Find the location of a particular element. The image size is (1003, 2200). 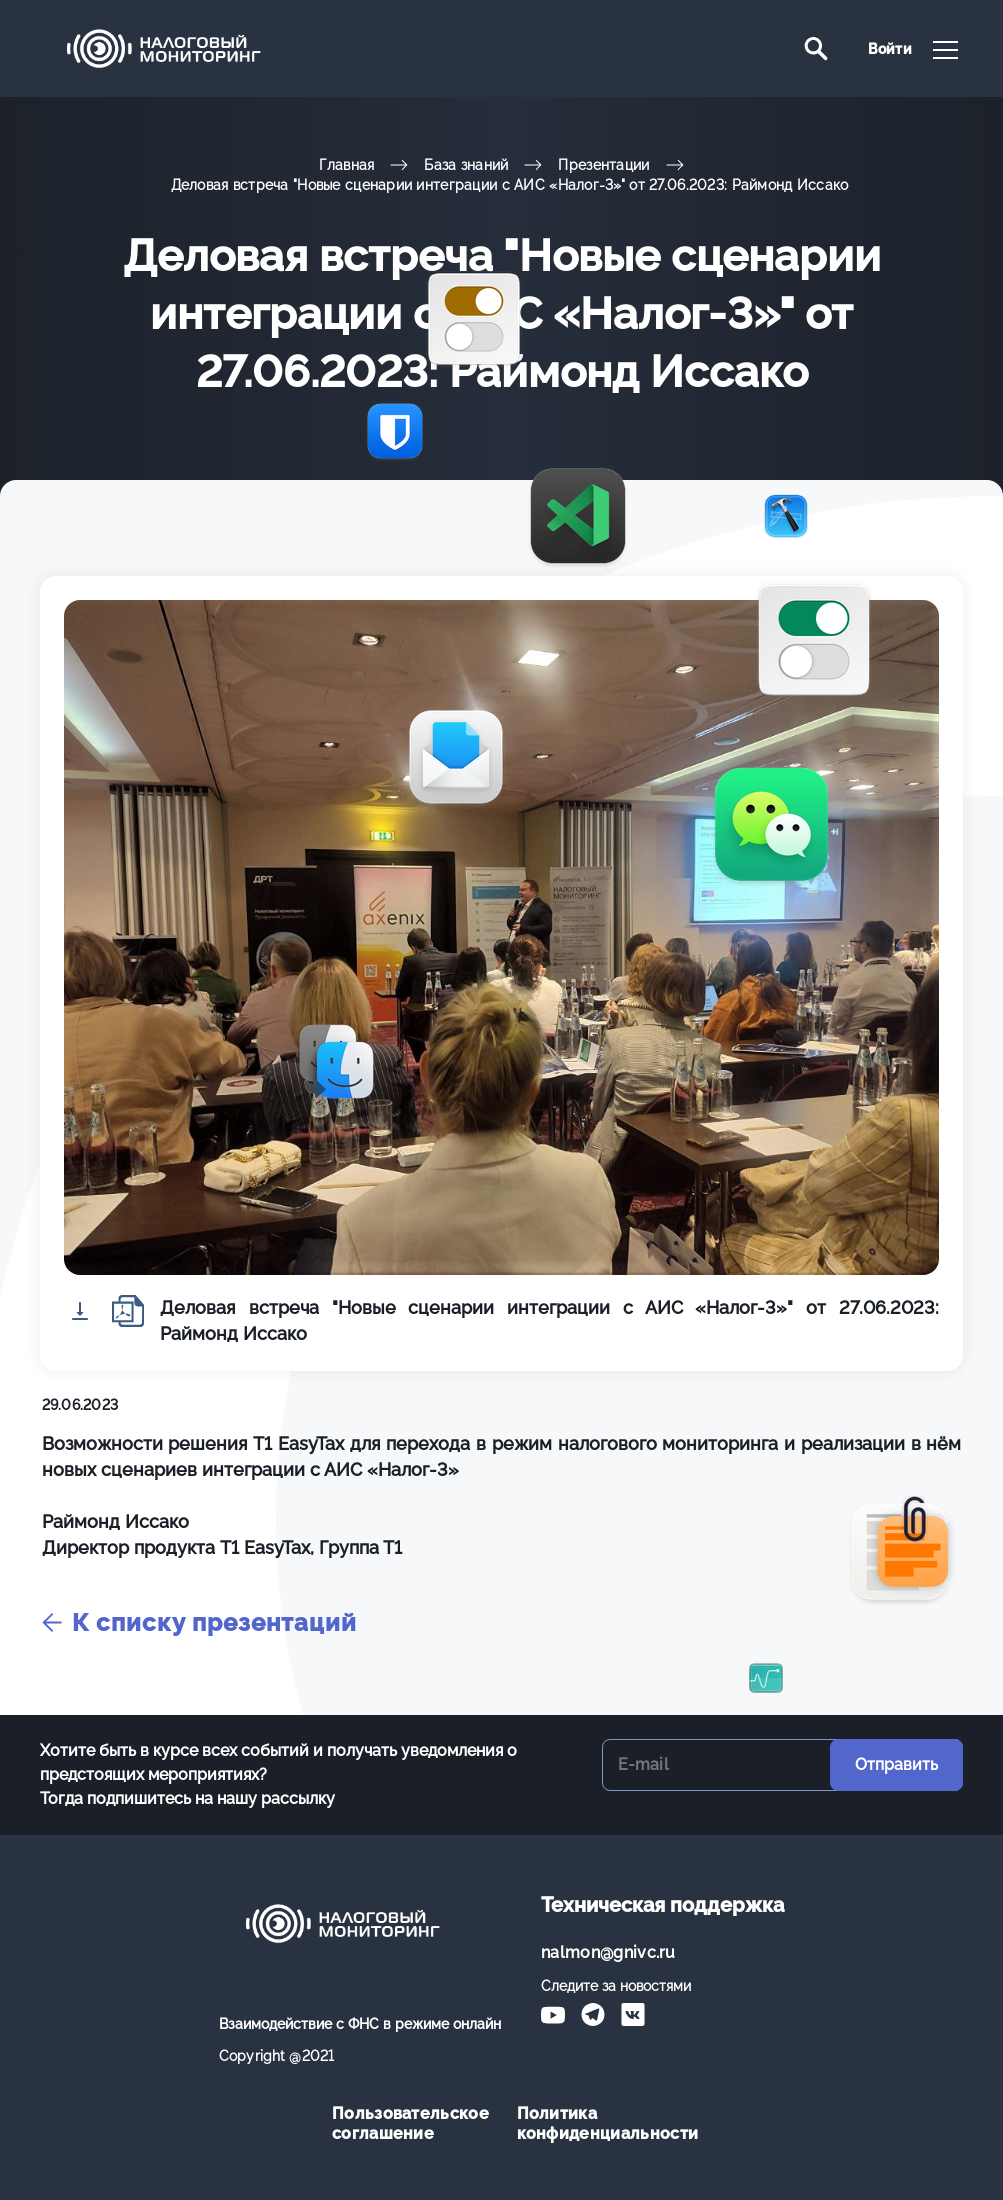

open WeChat messaging app is located at coordinates (771, 824).